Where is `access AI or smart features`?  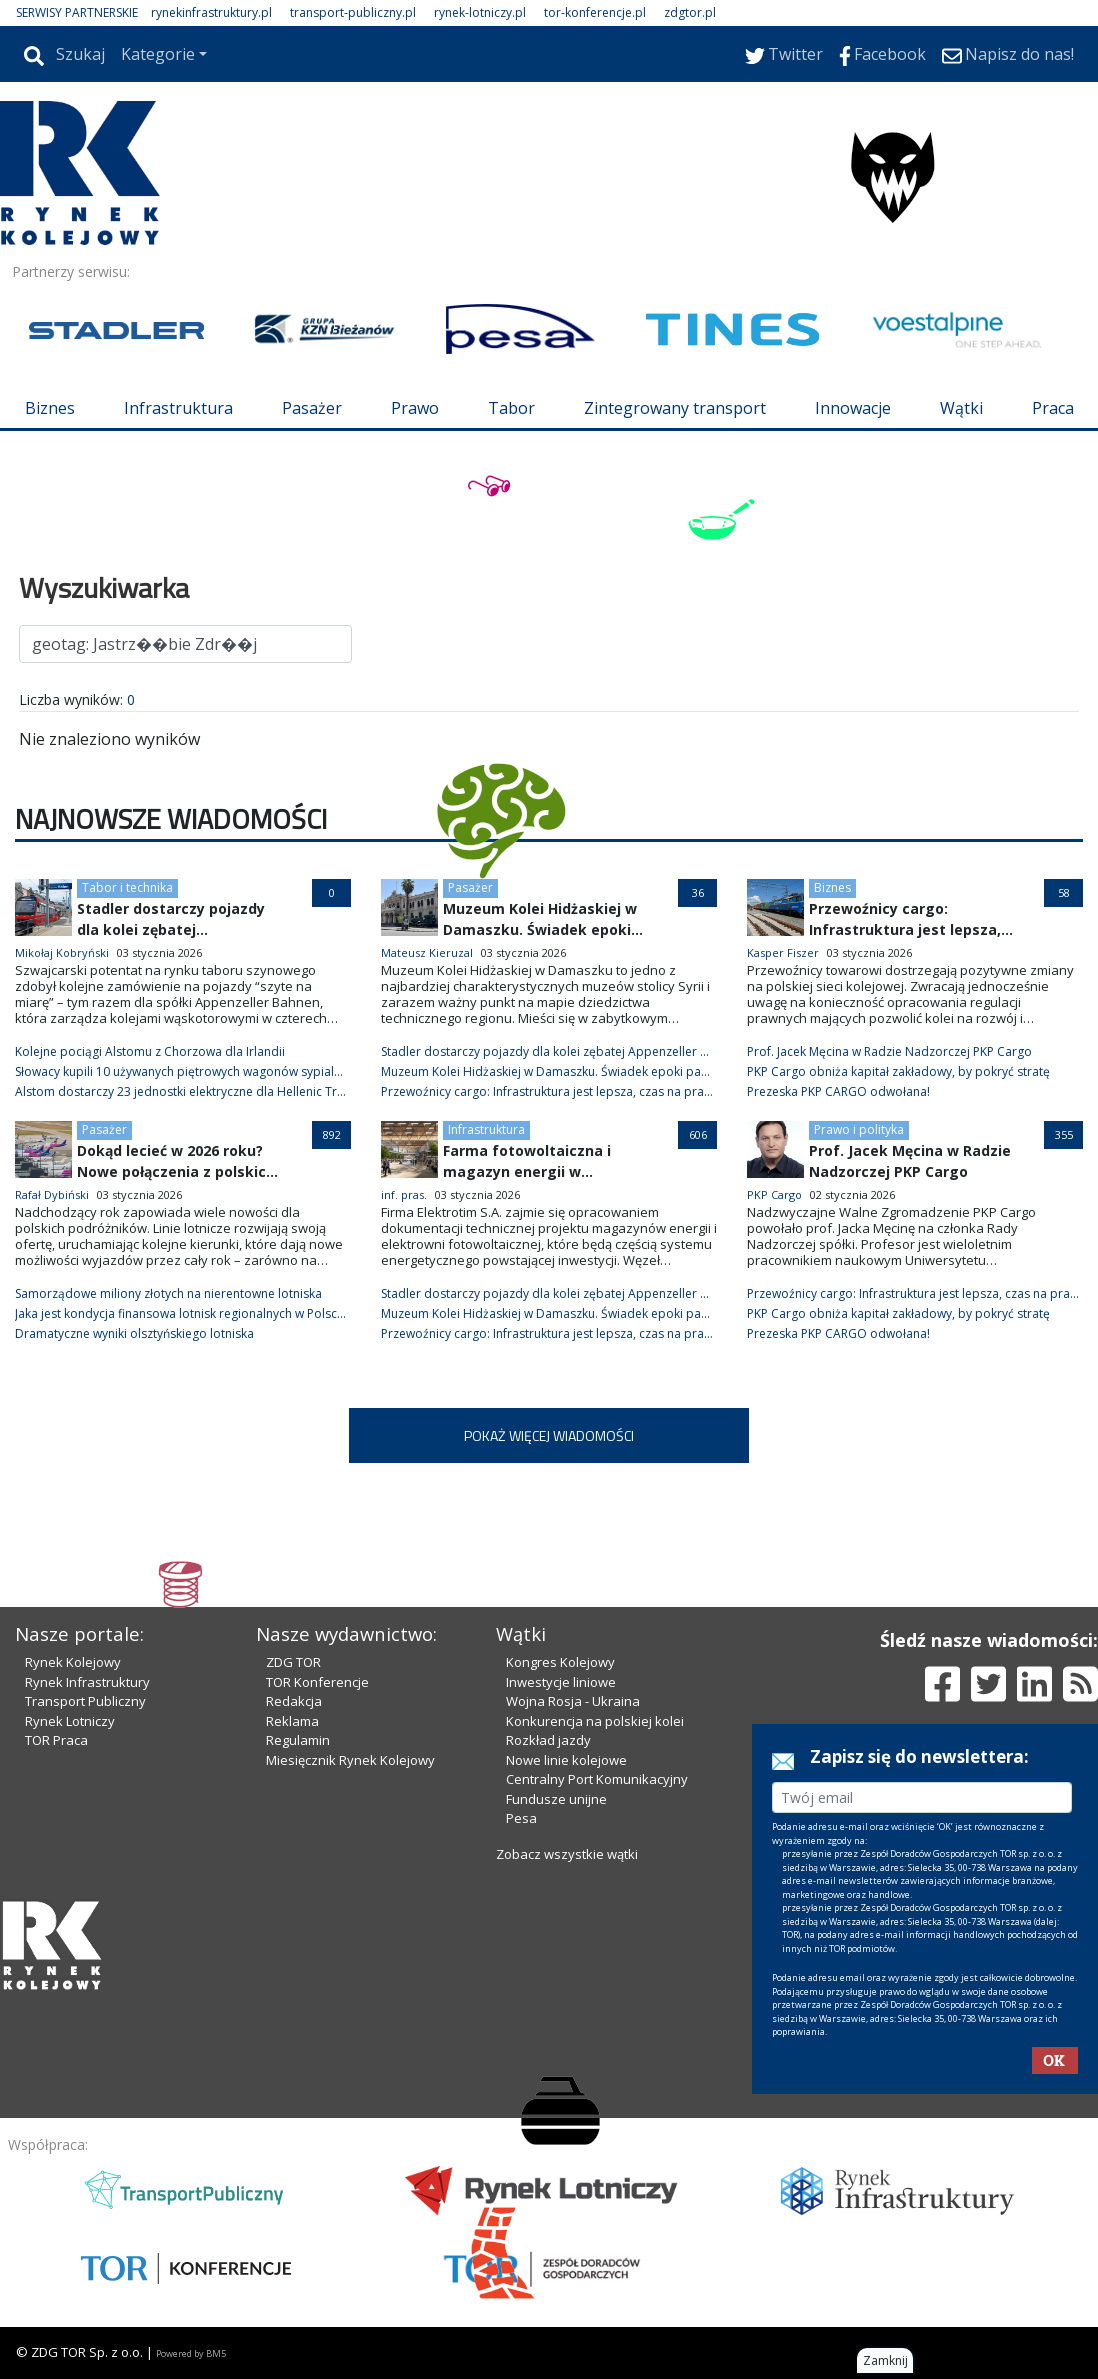 access AI or smart features is located at coordinates (501, 818).